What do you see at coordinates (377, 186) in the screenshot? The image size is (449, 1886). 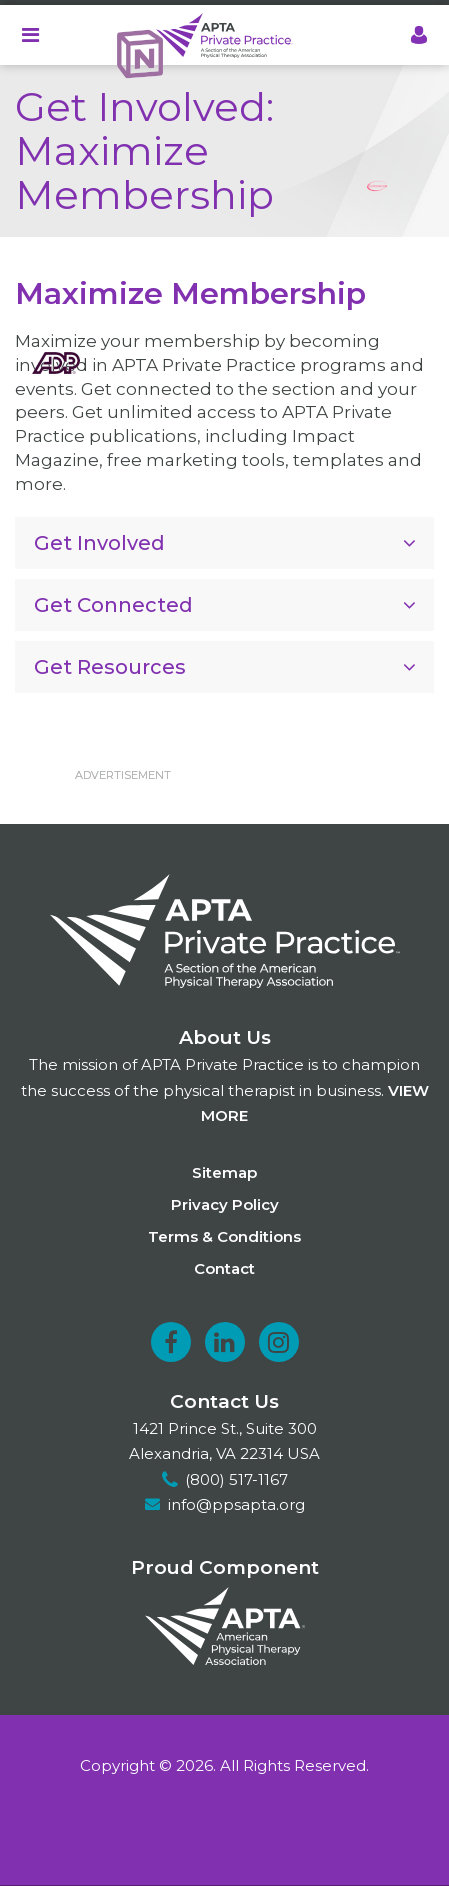 I see `Supermicro company logo` at bounding box center [377, 186].